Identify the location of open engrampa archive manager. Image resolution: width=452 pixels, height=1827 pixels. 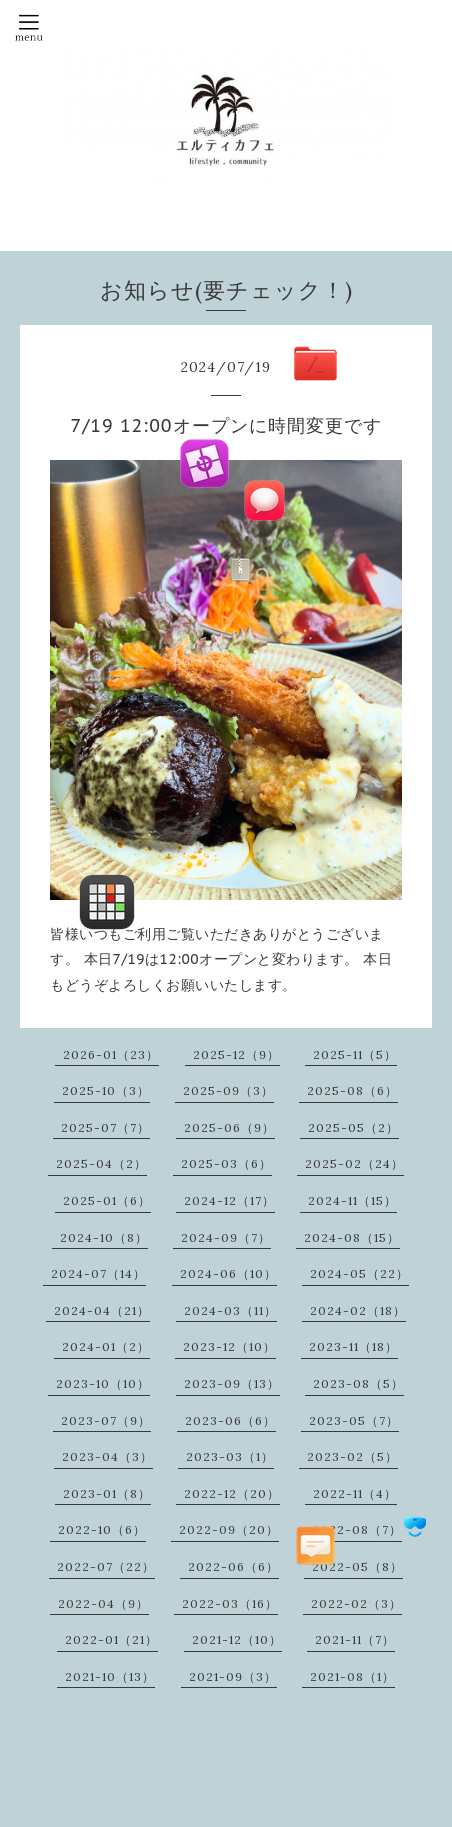
(240, 569).